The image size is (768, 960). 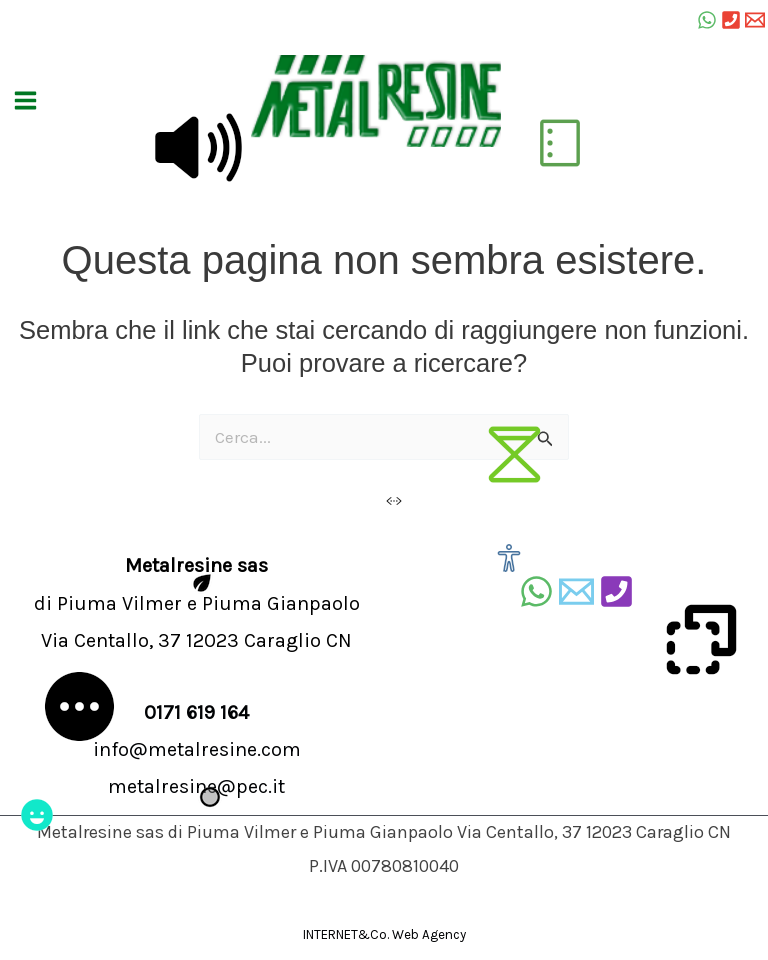 What do you see at coordinates (509, 558) in the screenshot?
I see `access accessibility settings` at bounding box center [509, 558].